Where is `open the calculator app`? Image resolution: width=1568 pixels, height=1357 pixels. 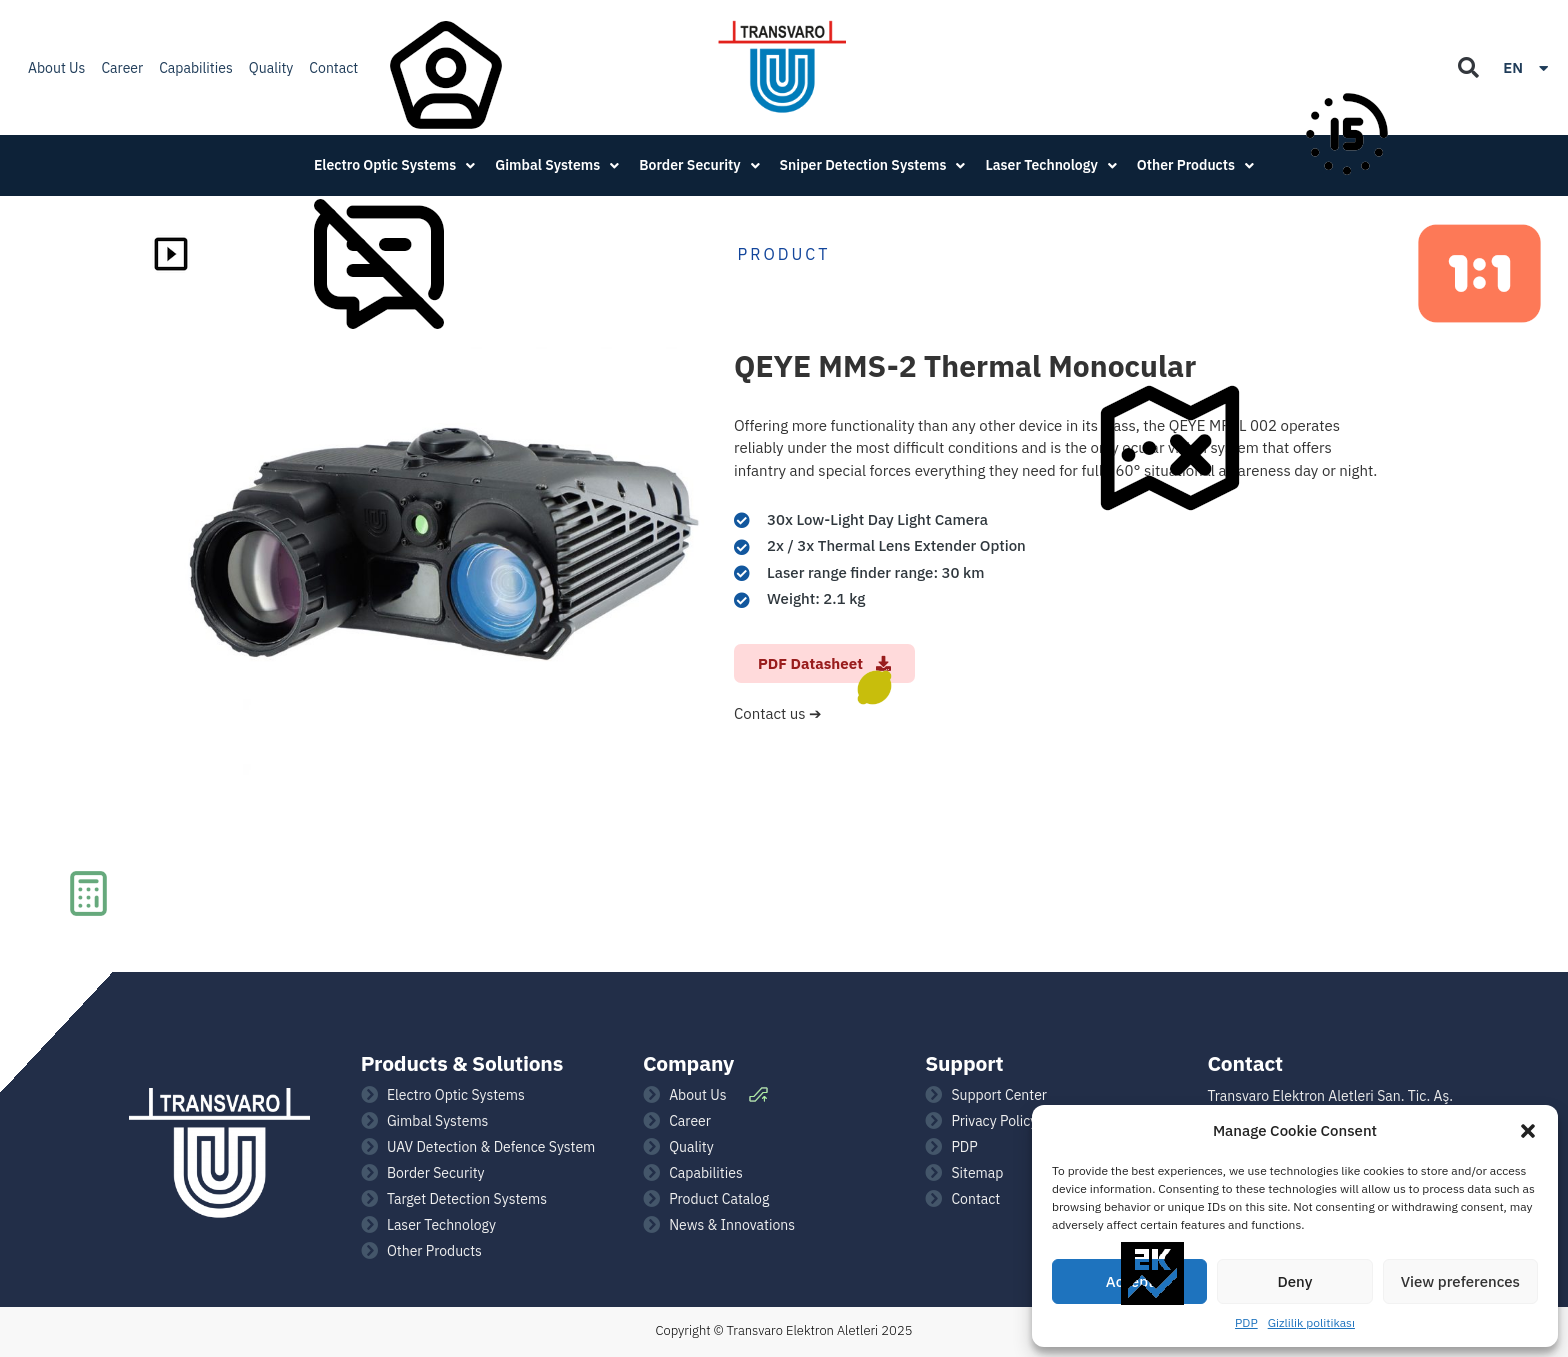
open the calculator app is located at coordinates (88, 893).